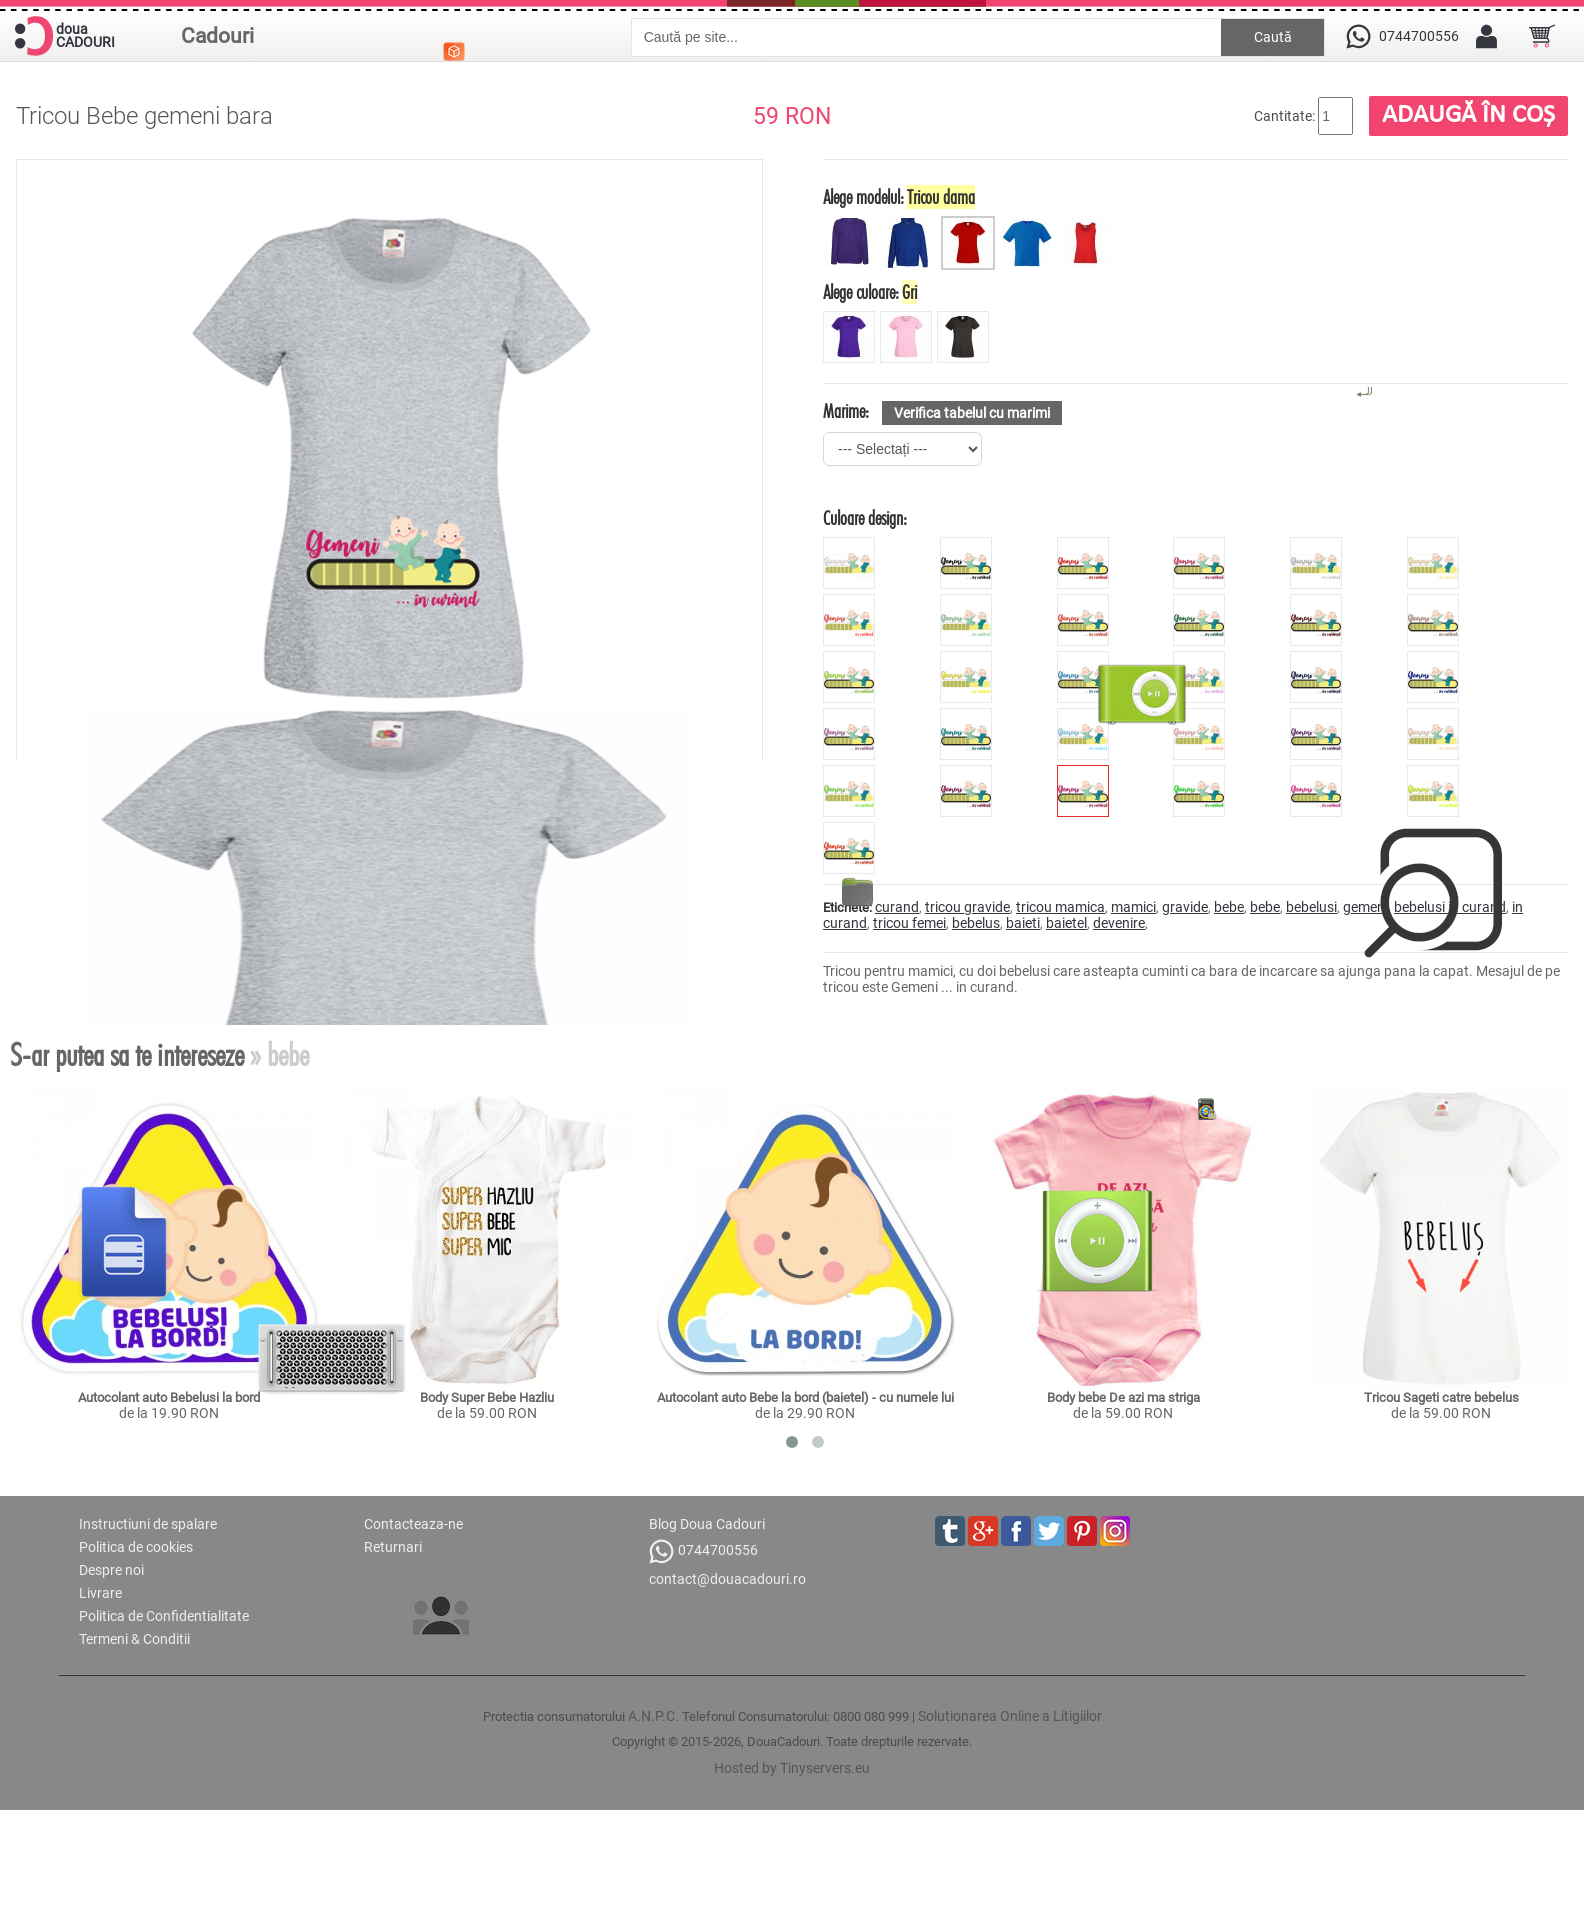 The height and width of the screenshot is (1932, 1584). What do you see at coordinates (1432, 889) in the screenshot?
I see `open image viewer application` at bounding box center [1432, 889].